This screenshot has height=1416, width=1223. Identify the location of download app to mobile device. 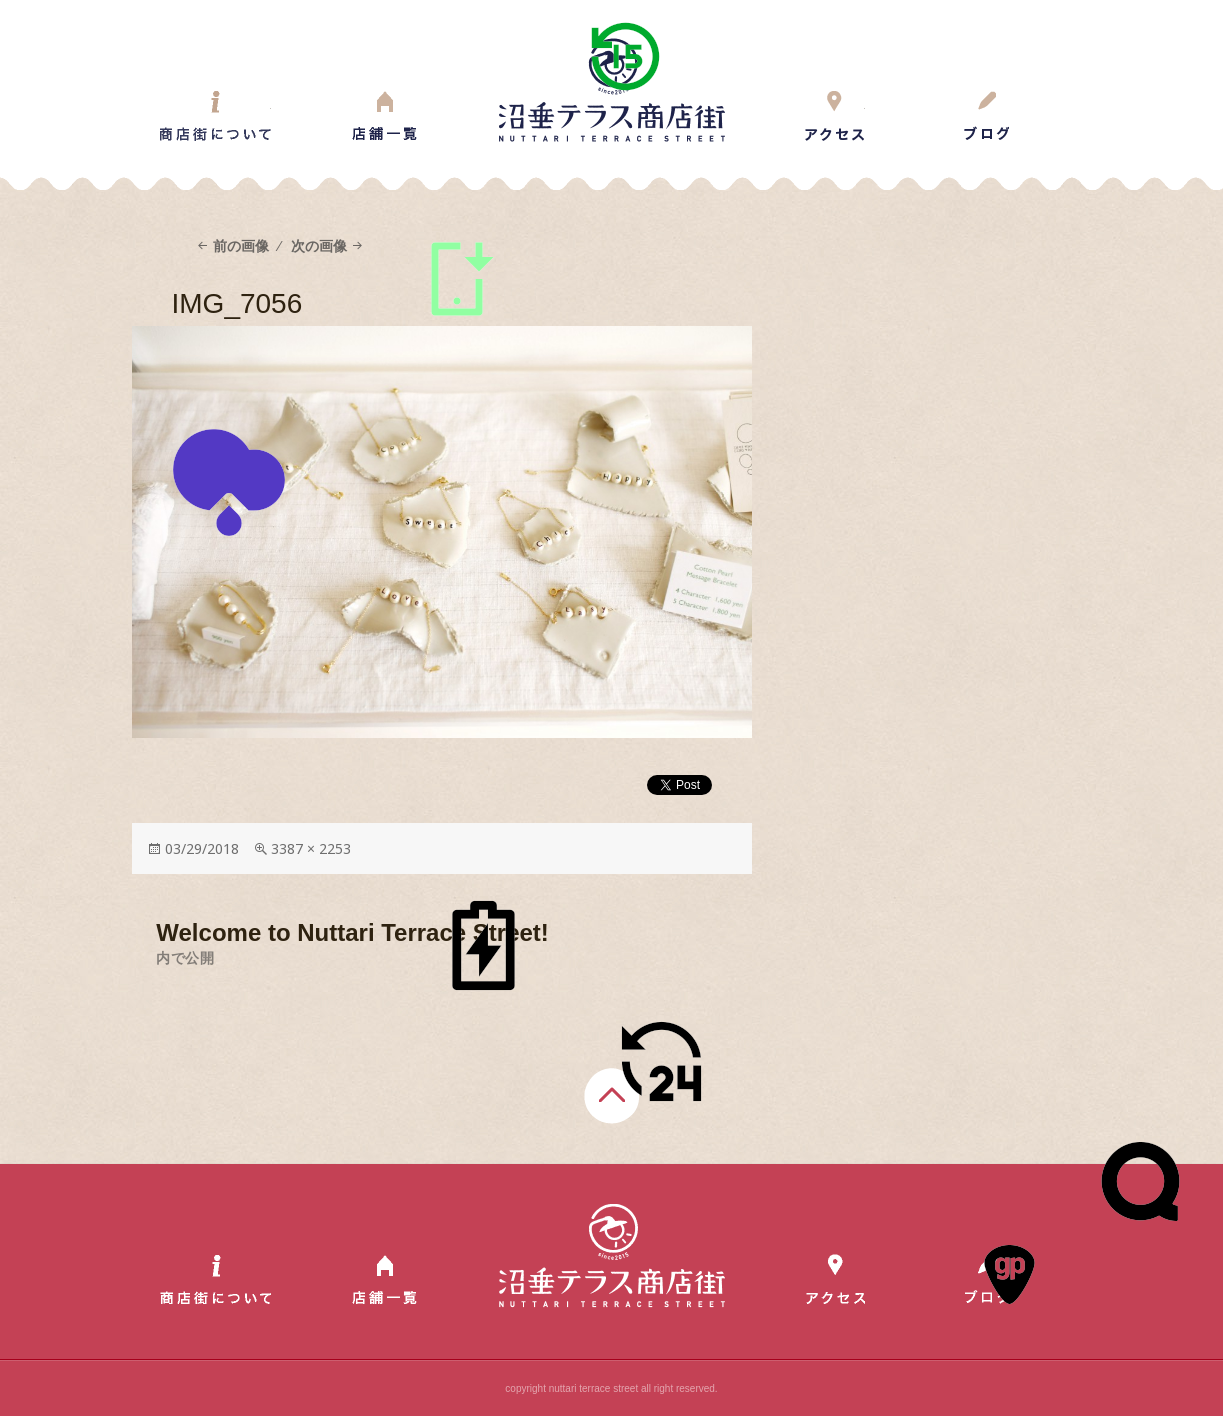
(457, 279).